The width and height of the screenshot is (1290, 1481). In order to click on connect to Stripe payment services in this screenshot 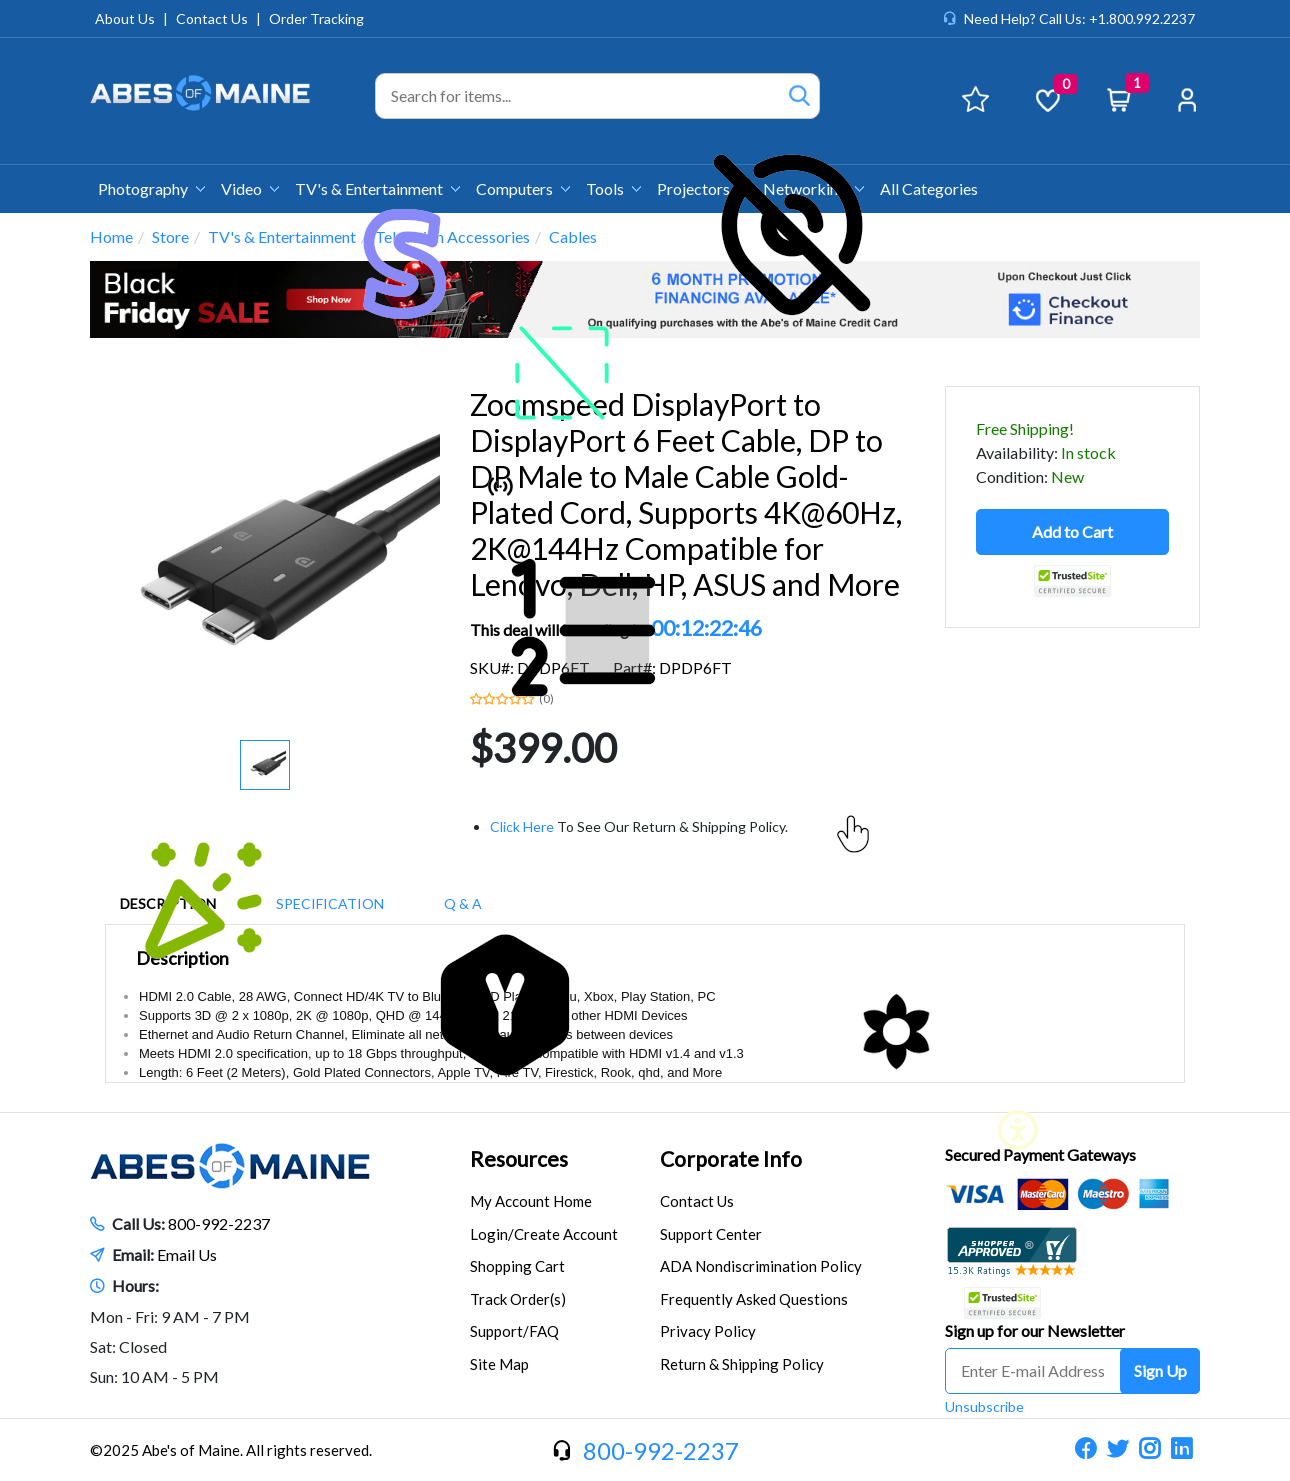, I will do `click(402, 264)`.